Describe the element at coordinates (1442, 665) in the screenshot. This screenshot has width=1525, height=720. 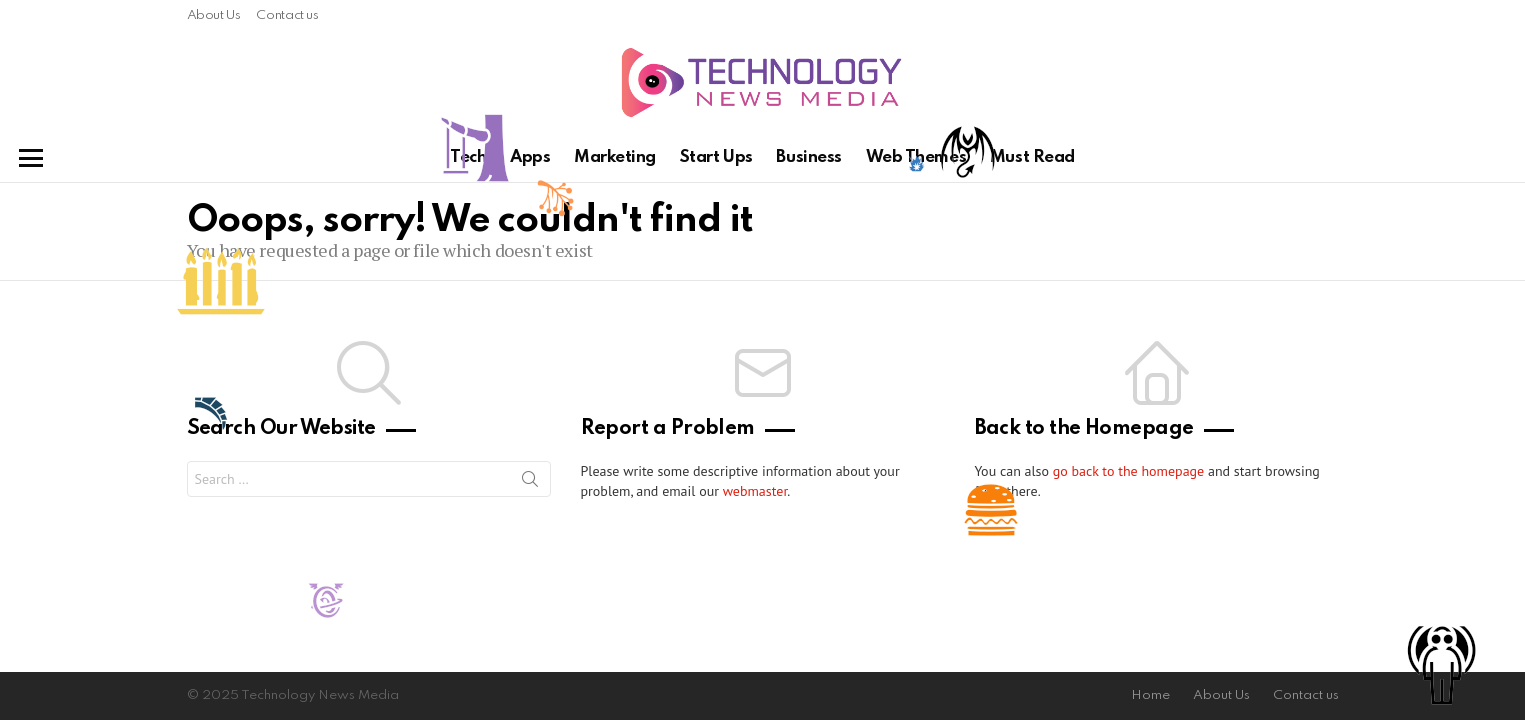
I see `indicates enhanced awareness or heightened perception state` at that location.